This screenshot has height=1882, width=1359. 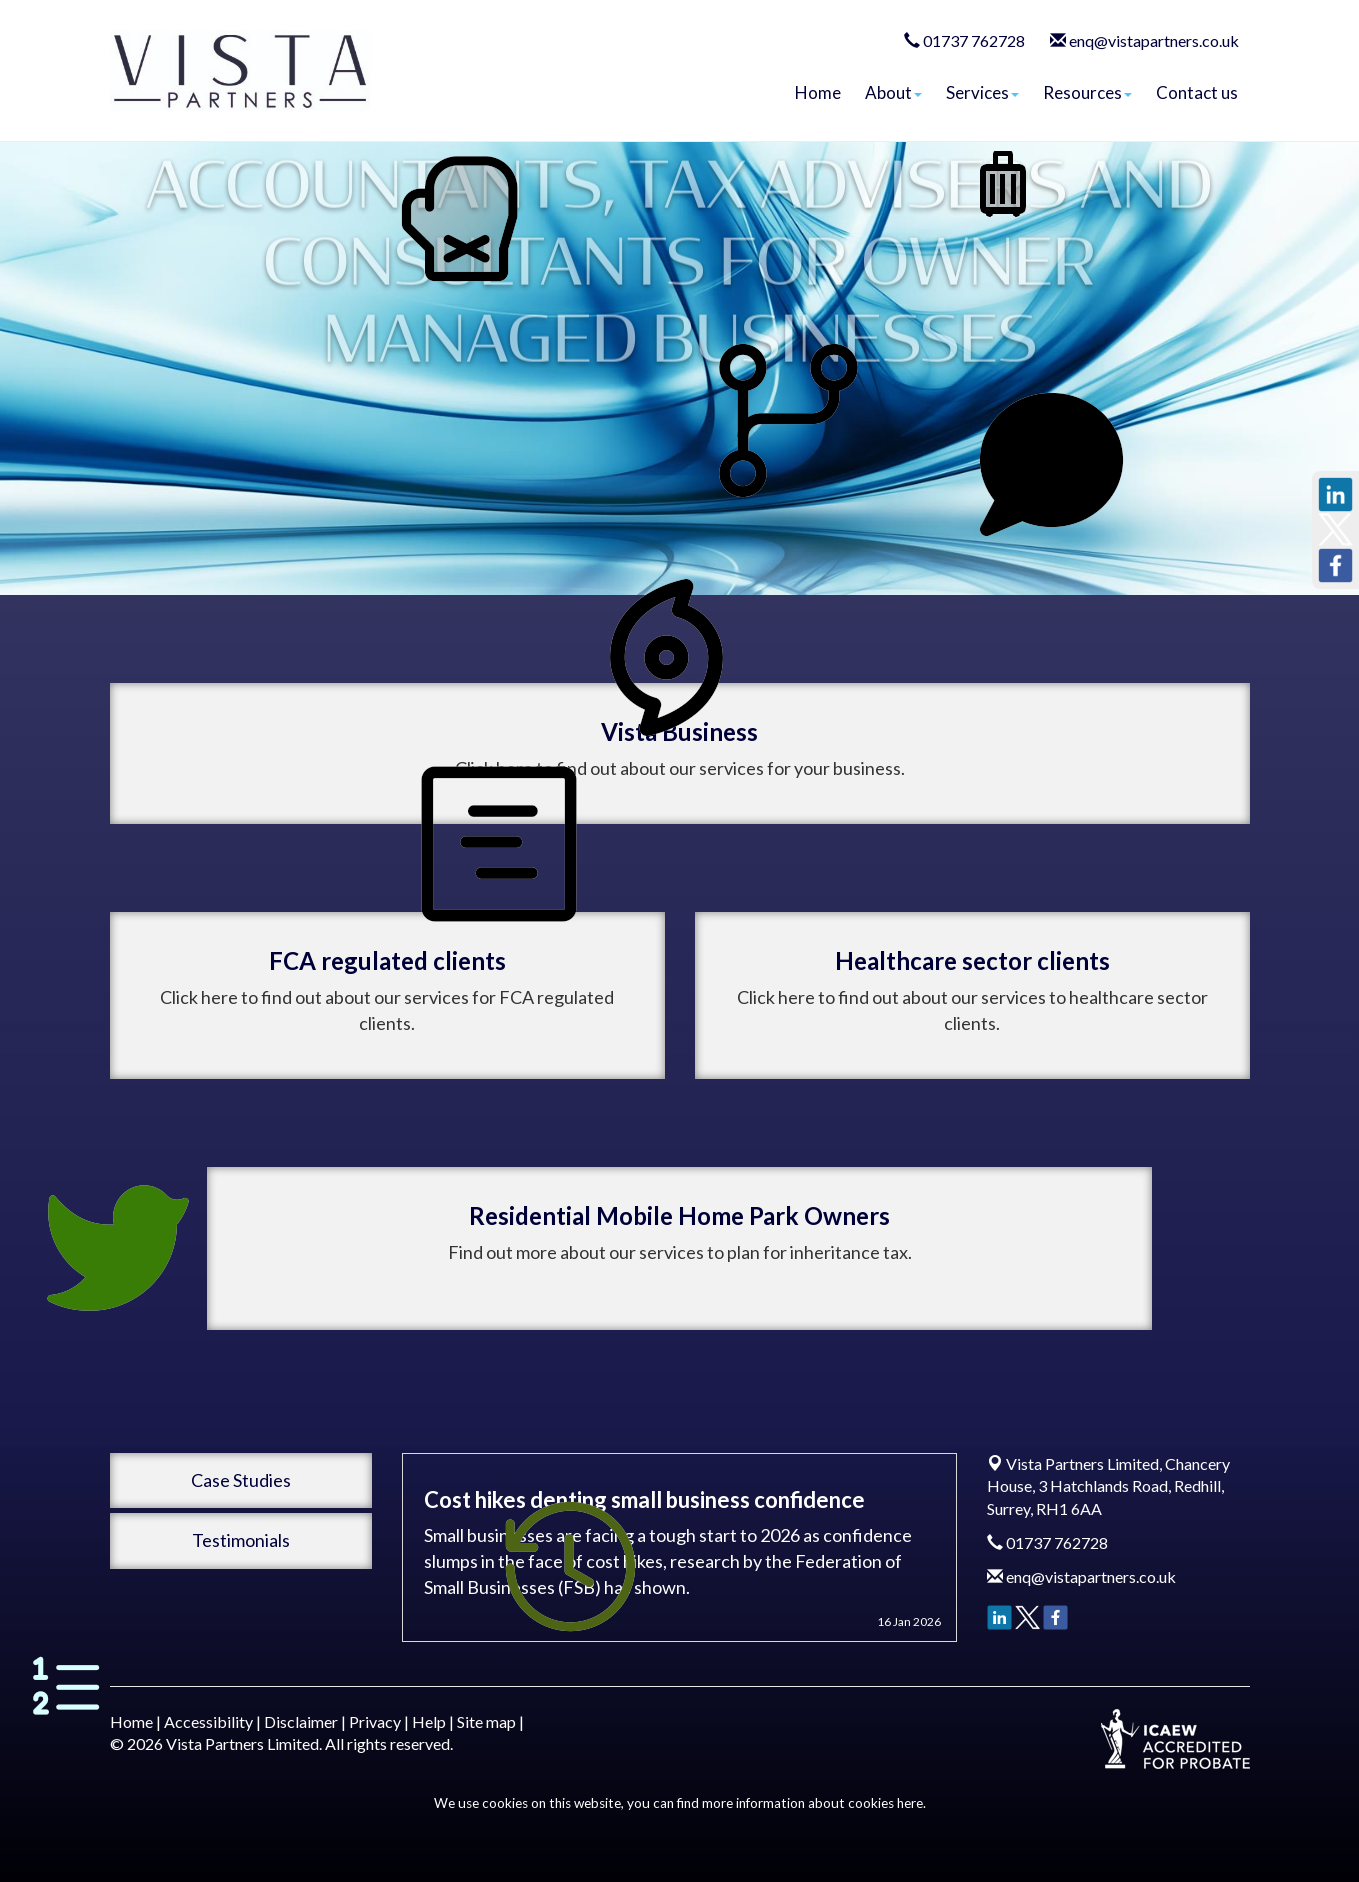 I want to click on view repository branches, so click(x=788, y=420).